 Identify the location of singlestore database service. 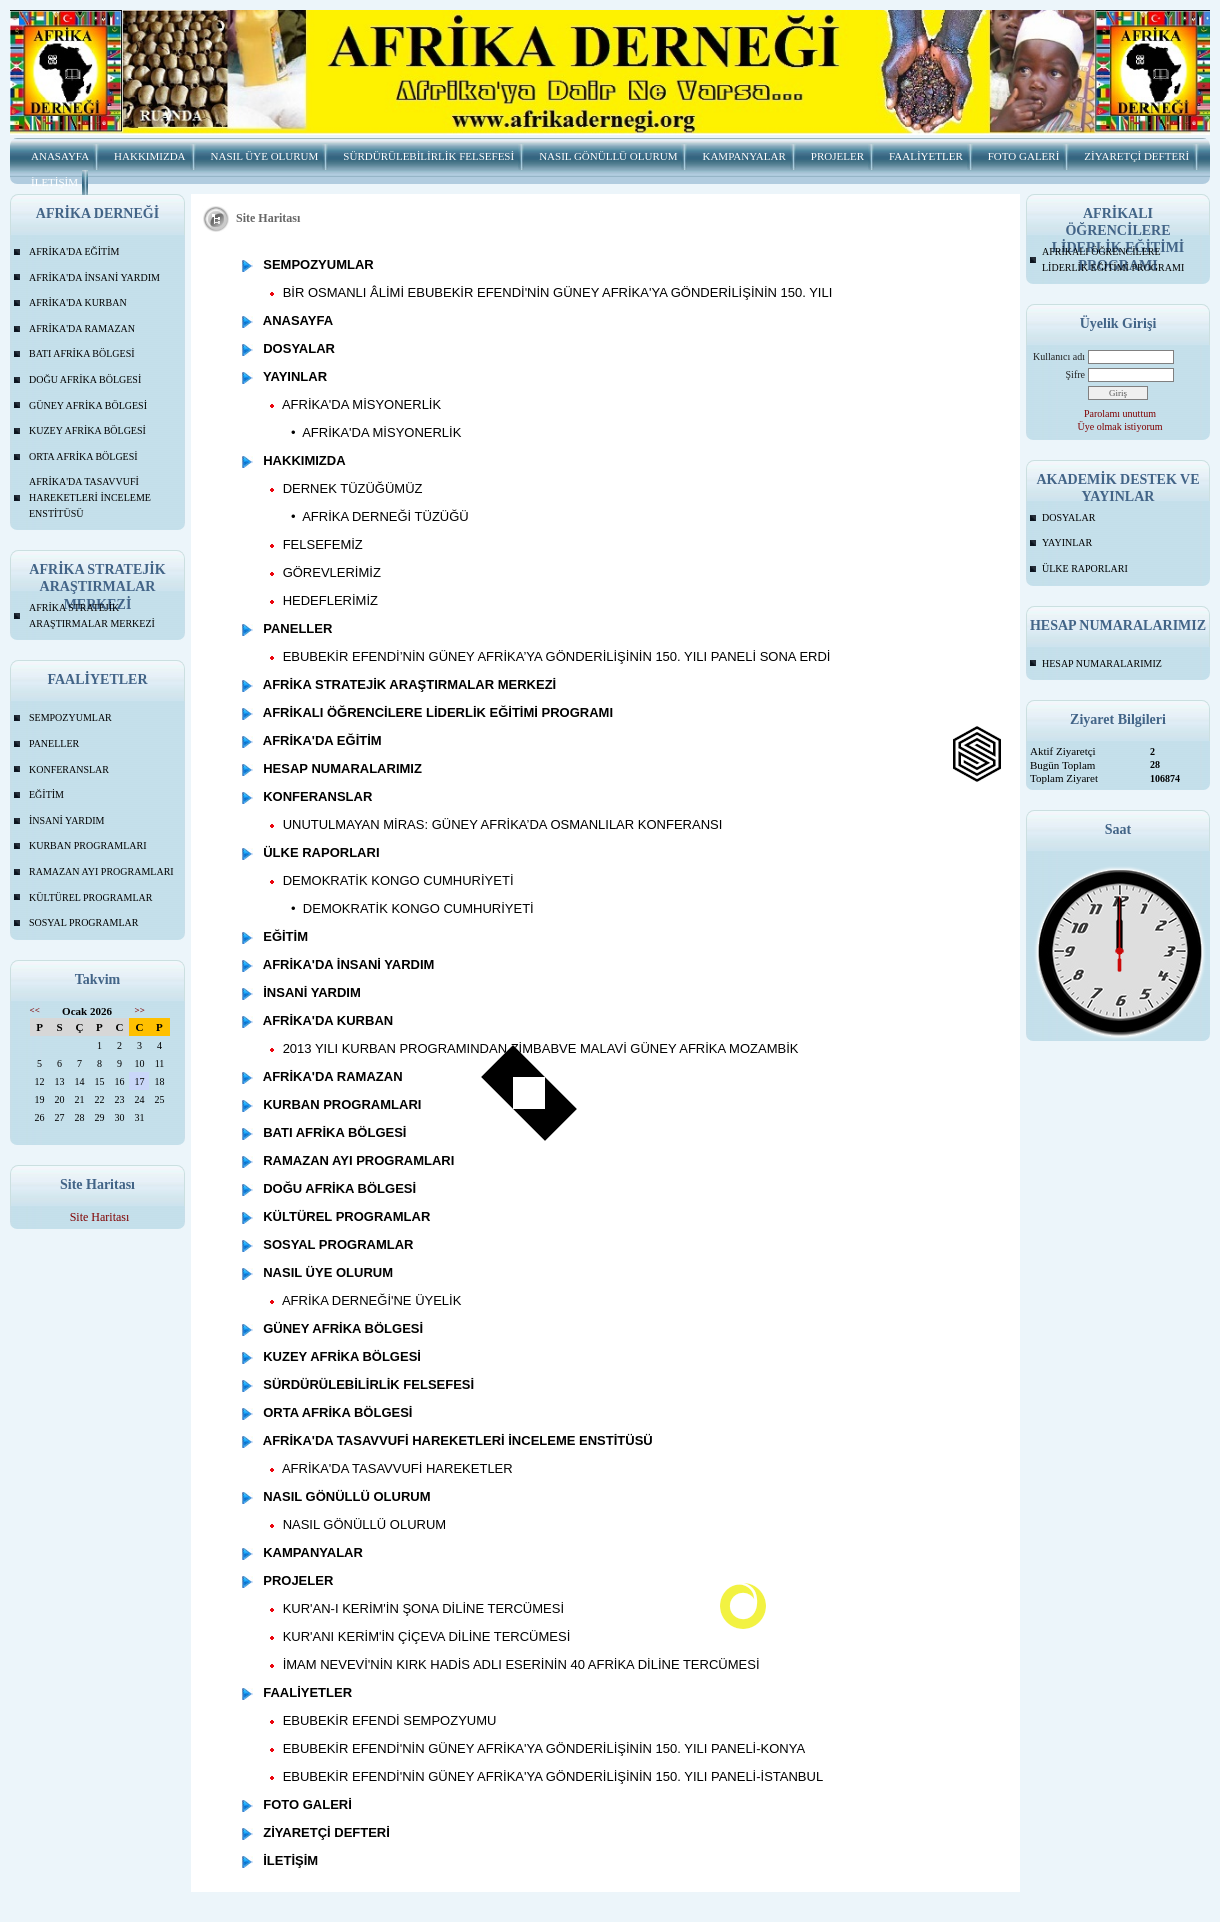
(743, 1606).